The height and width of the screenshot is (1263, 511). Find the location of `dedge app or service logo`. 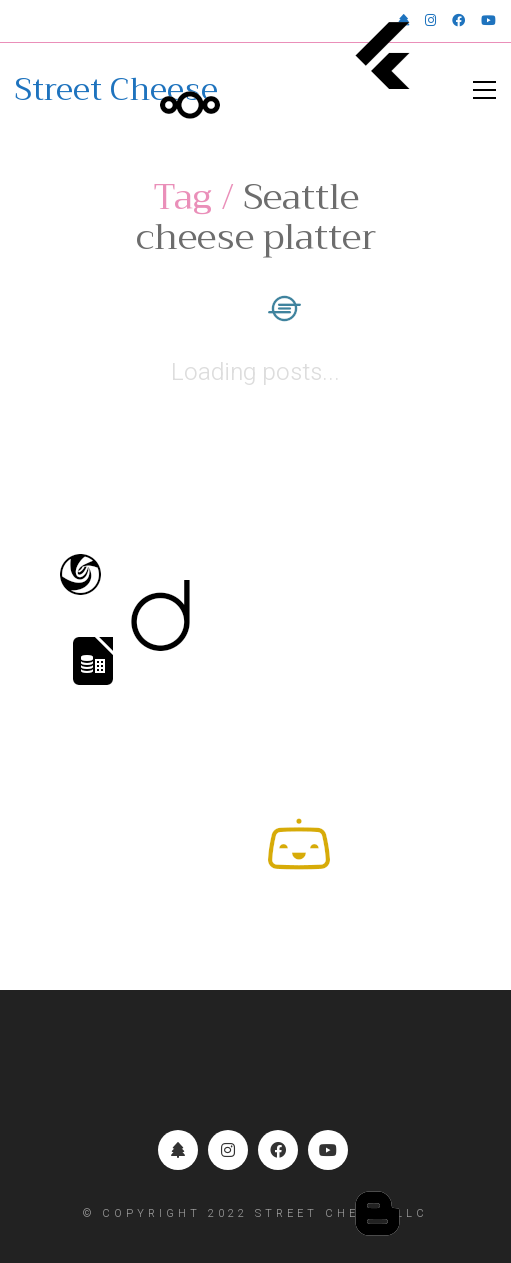

dedge app or service logo is located at coordinates (160, 615).